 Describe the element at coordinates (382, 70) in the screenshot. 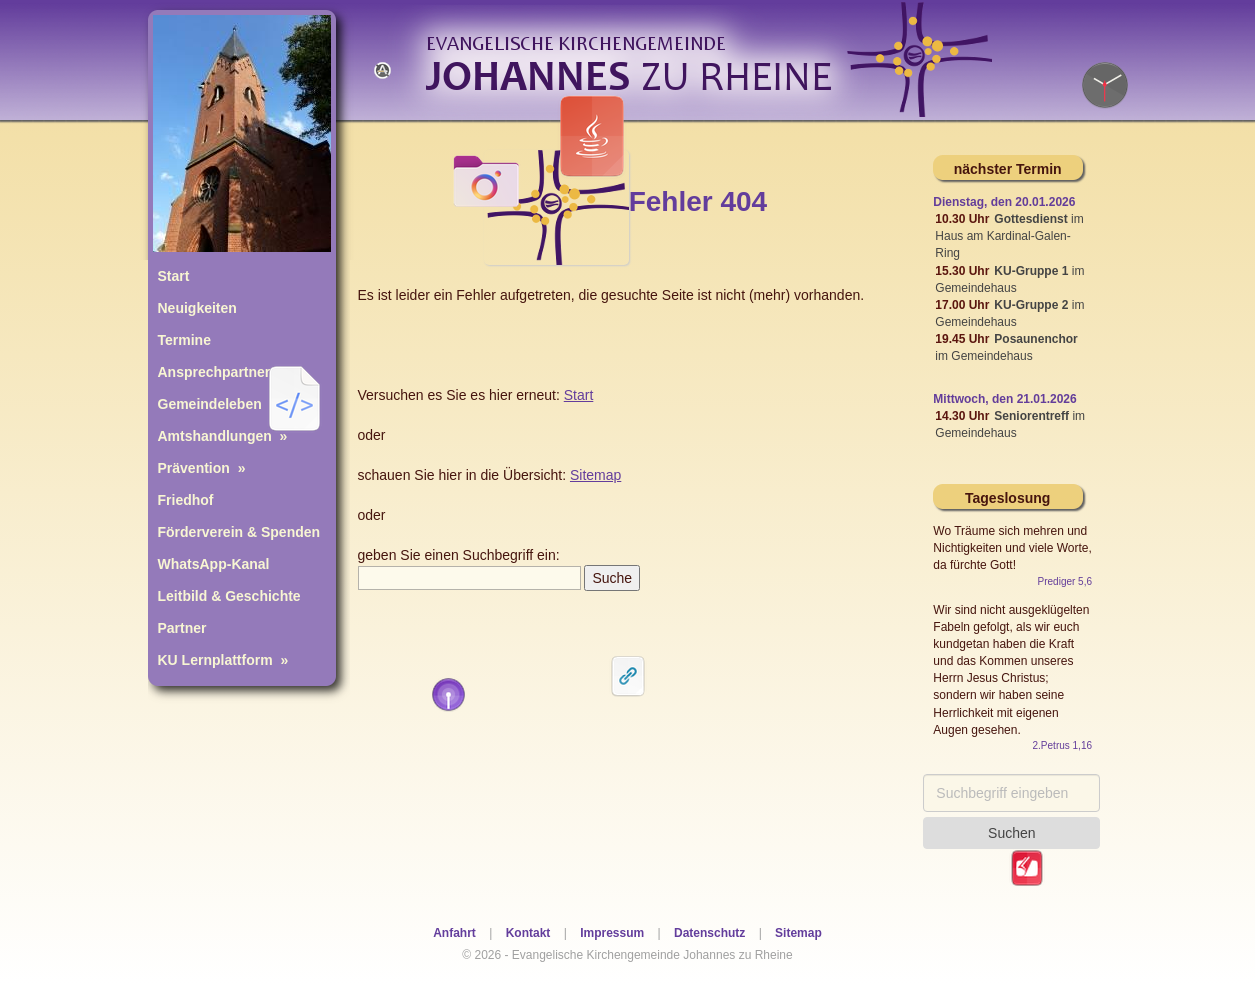

I see `open the software update manager` at that location.